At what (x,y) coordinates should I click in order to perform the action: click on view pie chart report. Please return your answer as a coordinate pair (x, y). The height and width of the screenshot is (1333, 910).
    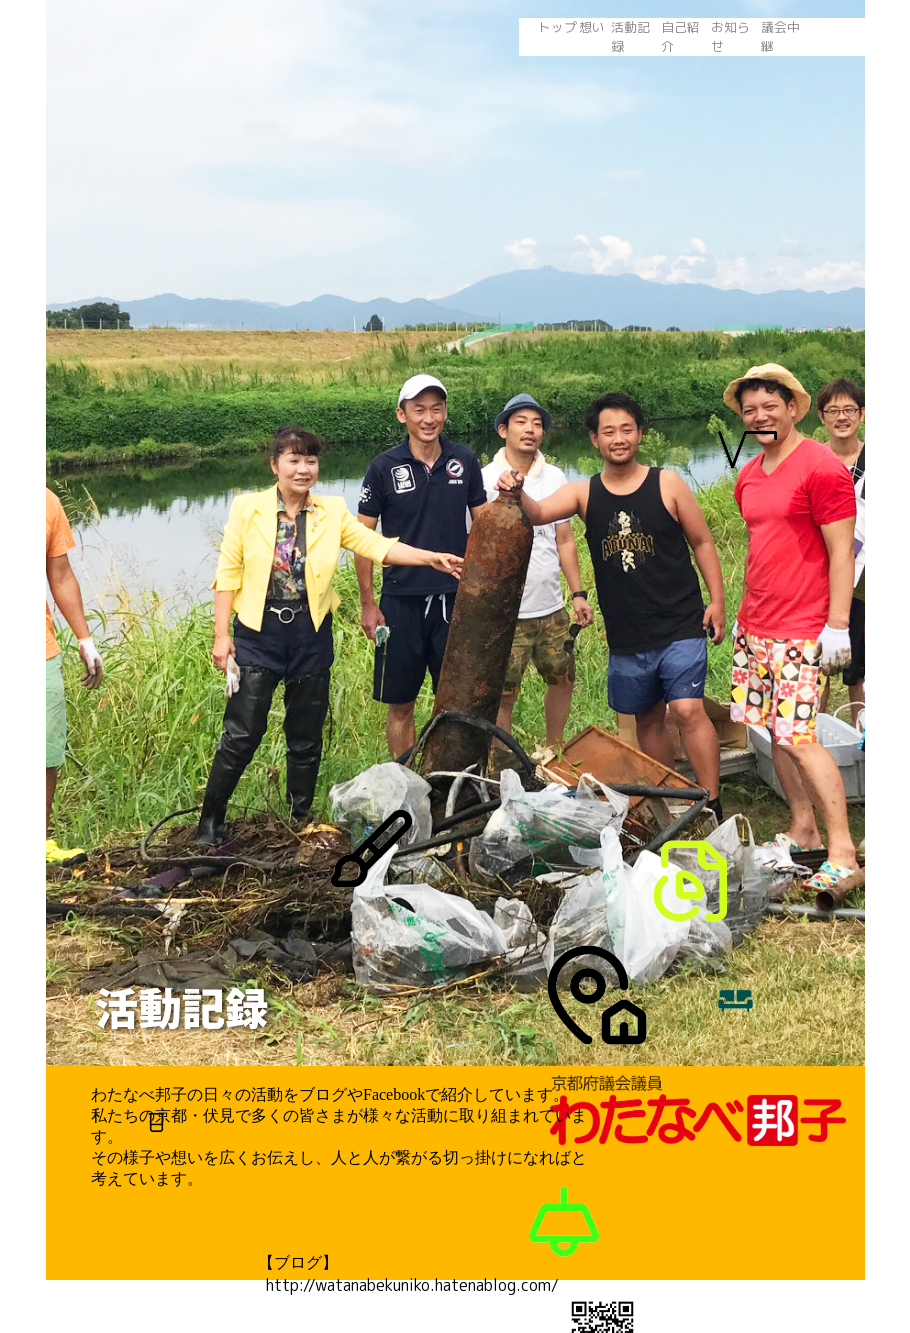
    Looking at the image, I should click on (694, 881).